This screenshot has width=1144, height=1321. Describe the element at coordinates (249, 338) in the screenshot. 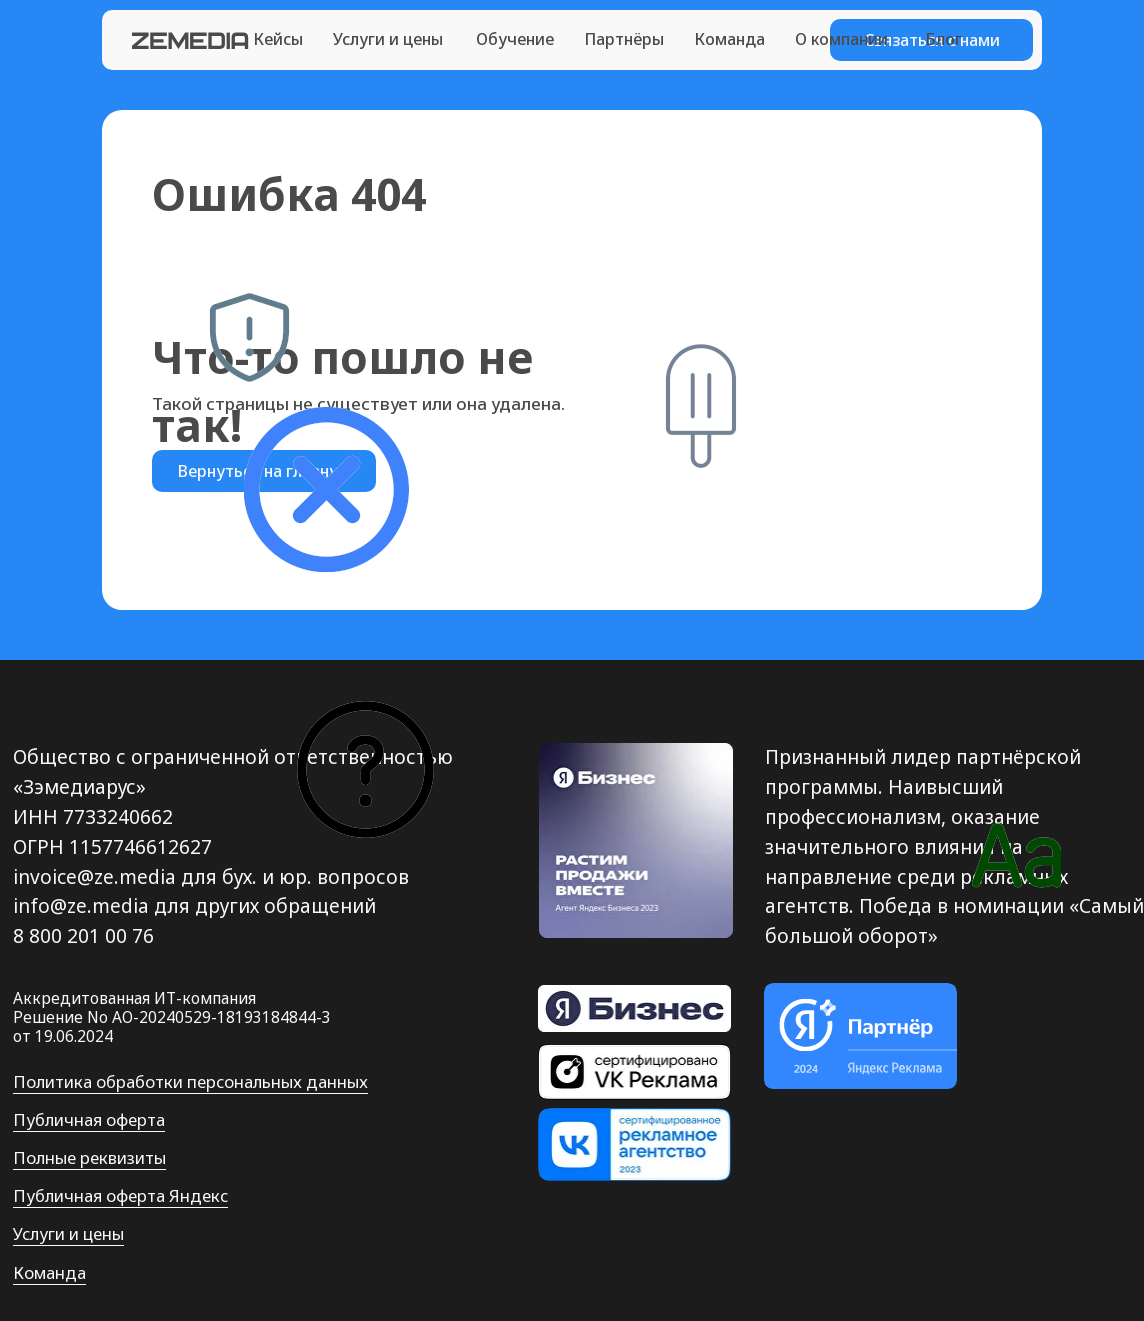

I see `view security alert or warning` at that location.